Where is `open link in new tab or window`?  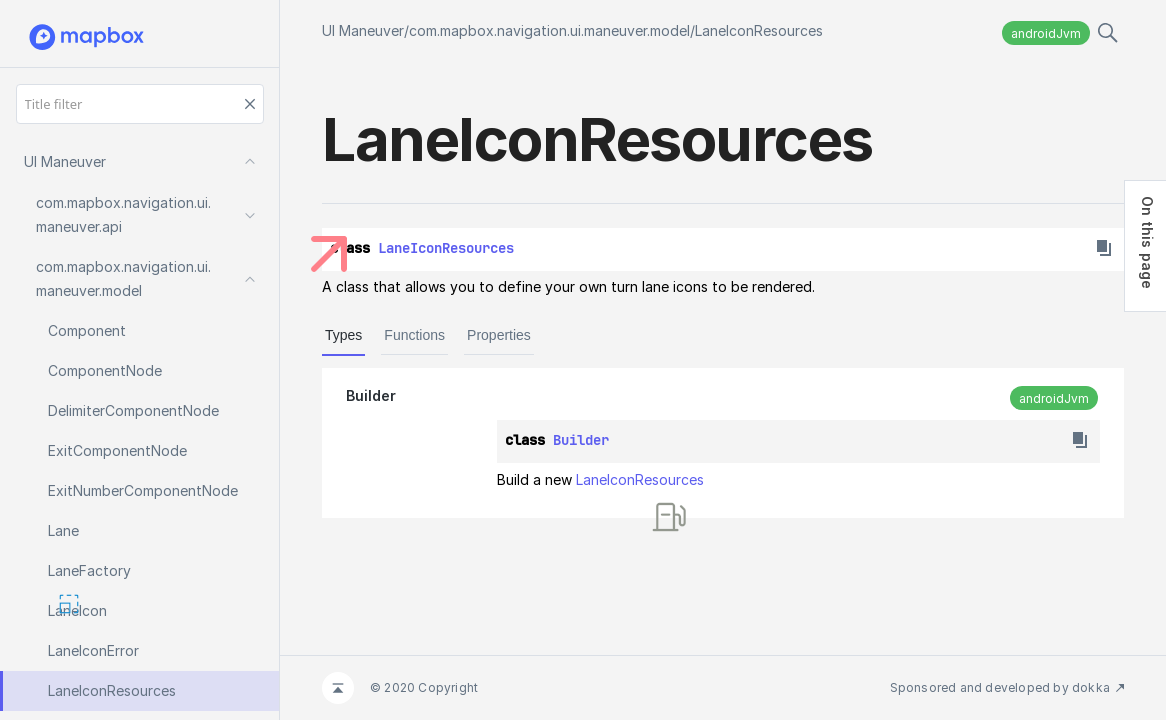 open link in new tab or window is located at coordinates (329, 254).